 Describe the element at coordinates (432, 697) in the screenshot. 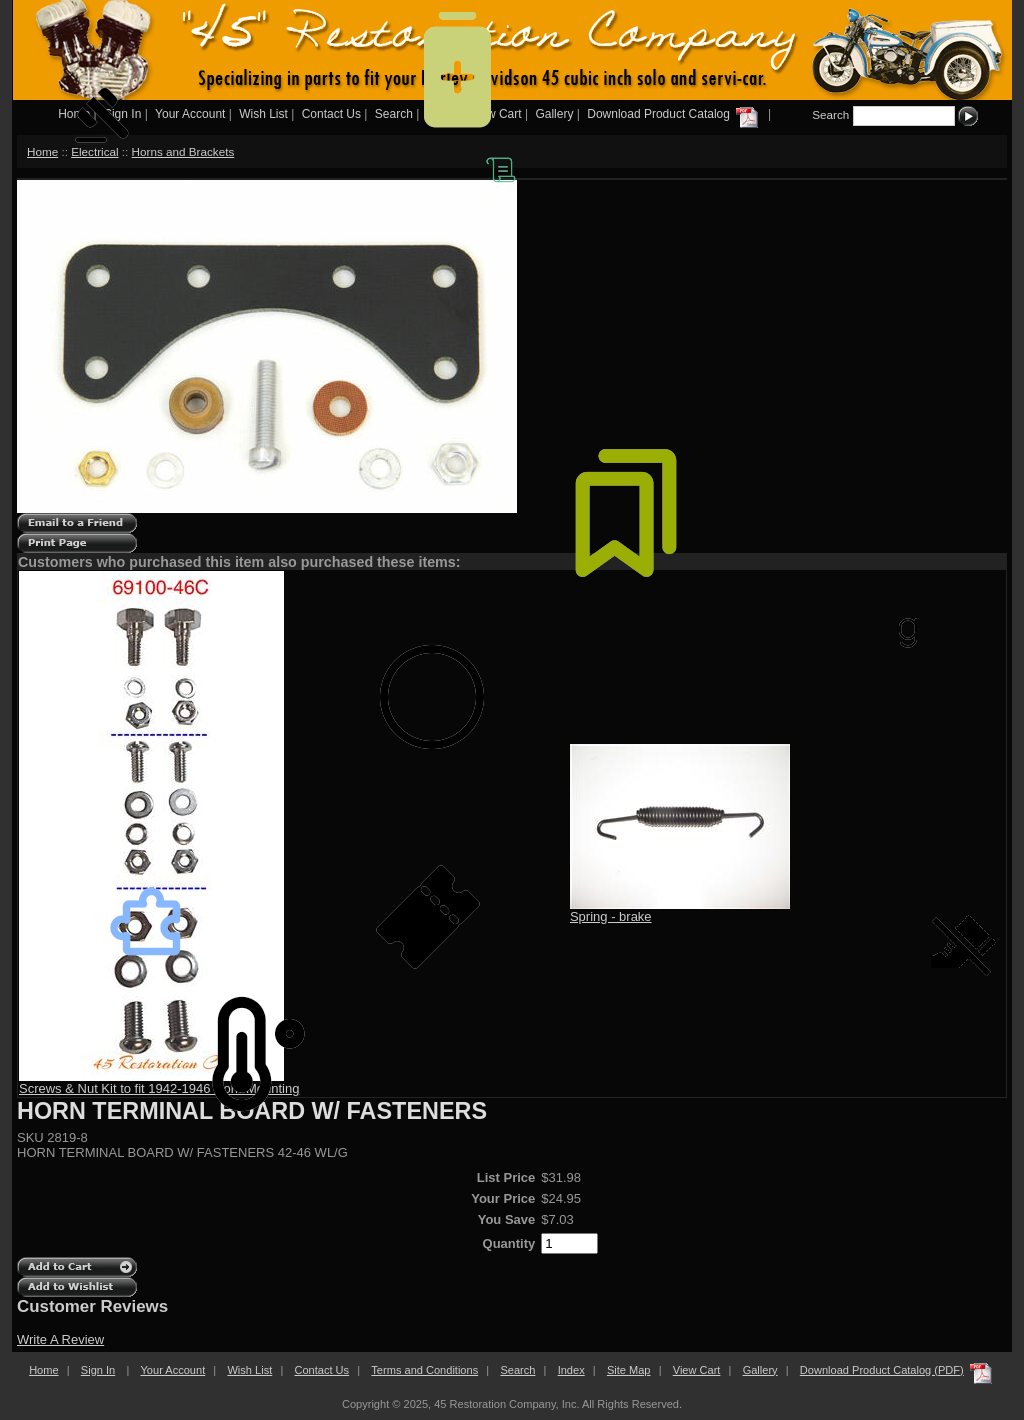

I see `unselected radio button or checkbox option` at that location.